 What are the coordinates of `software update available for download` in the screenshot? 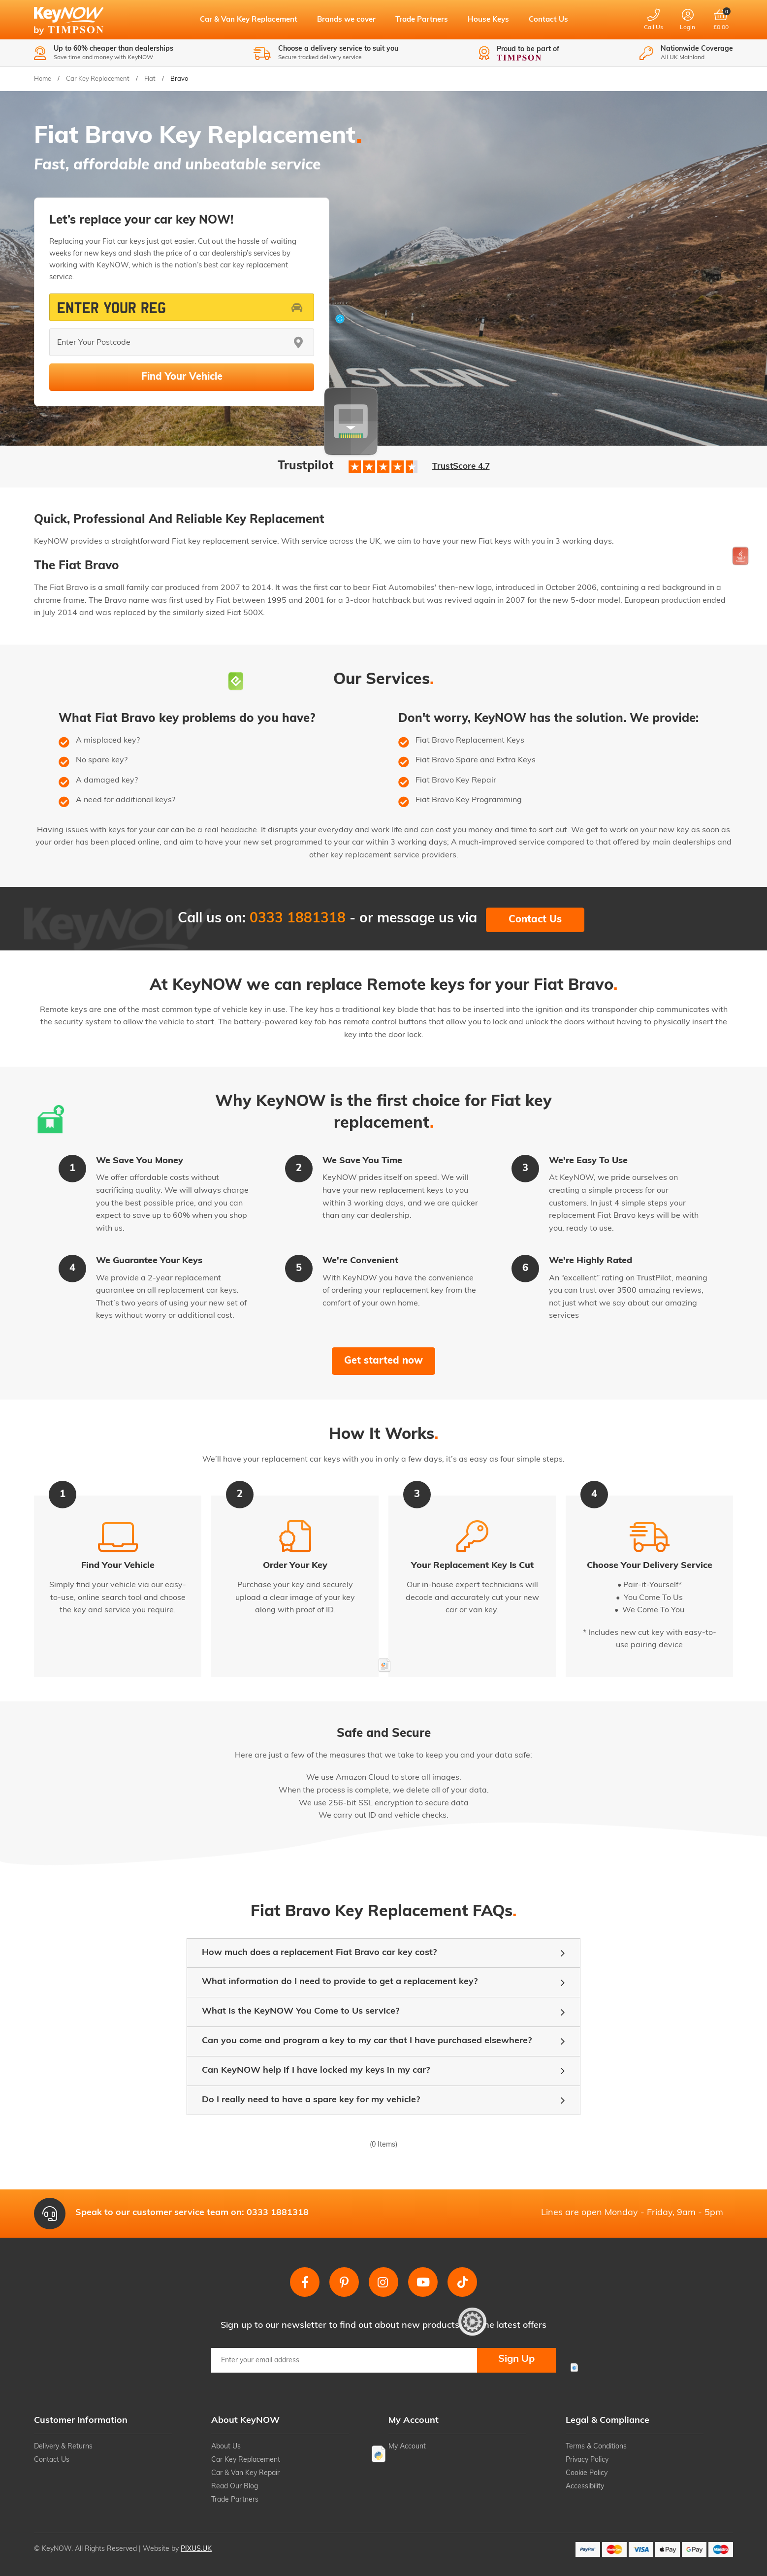 It's located at (50, 1119).